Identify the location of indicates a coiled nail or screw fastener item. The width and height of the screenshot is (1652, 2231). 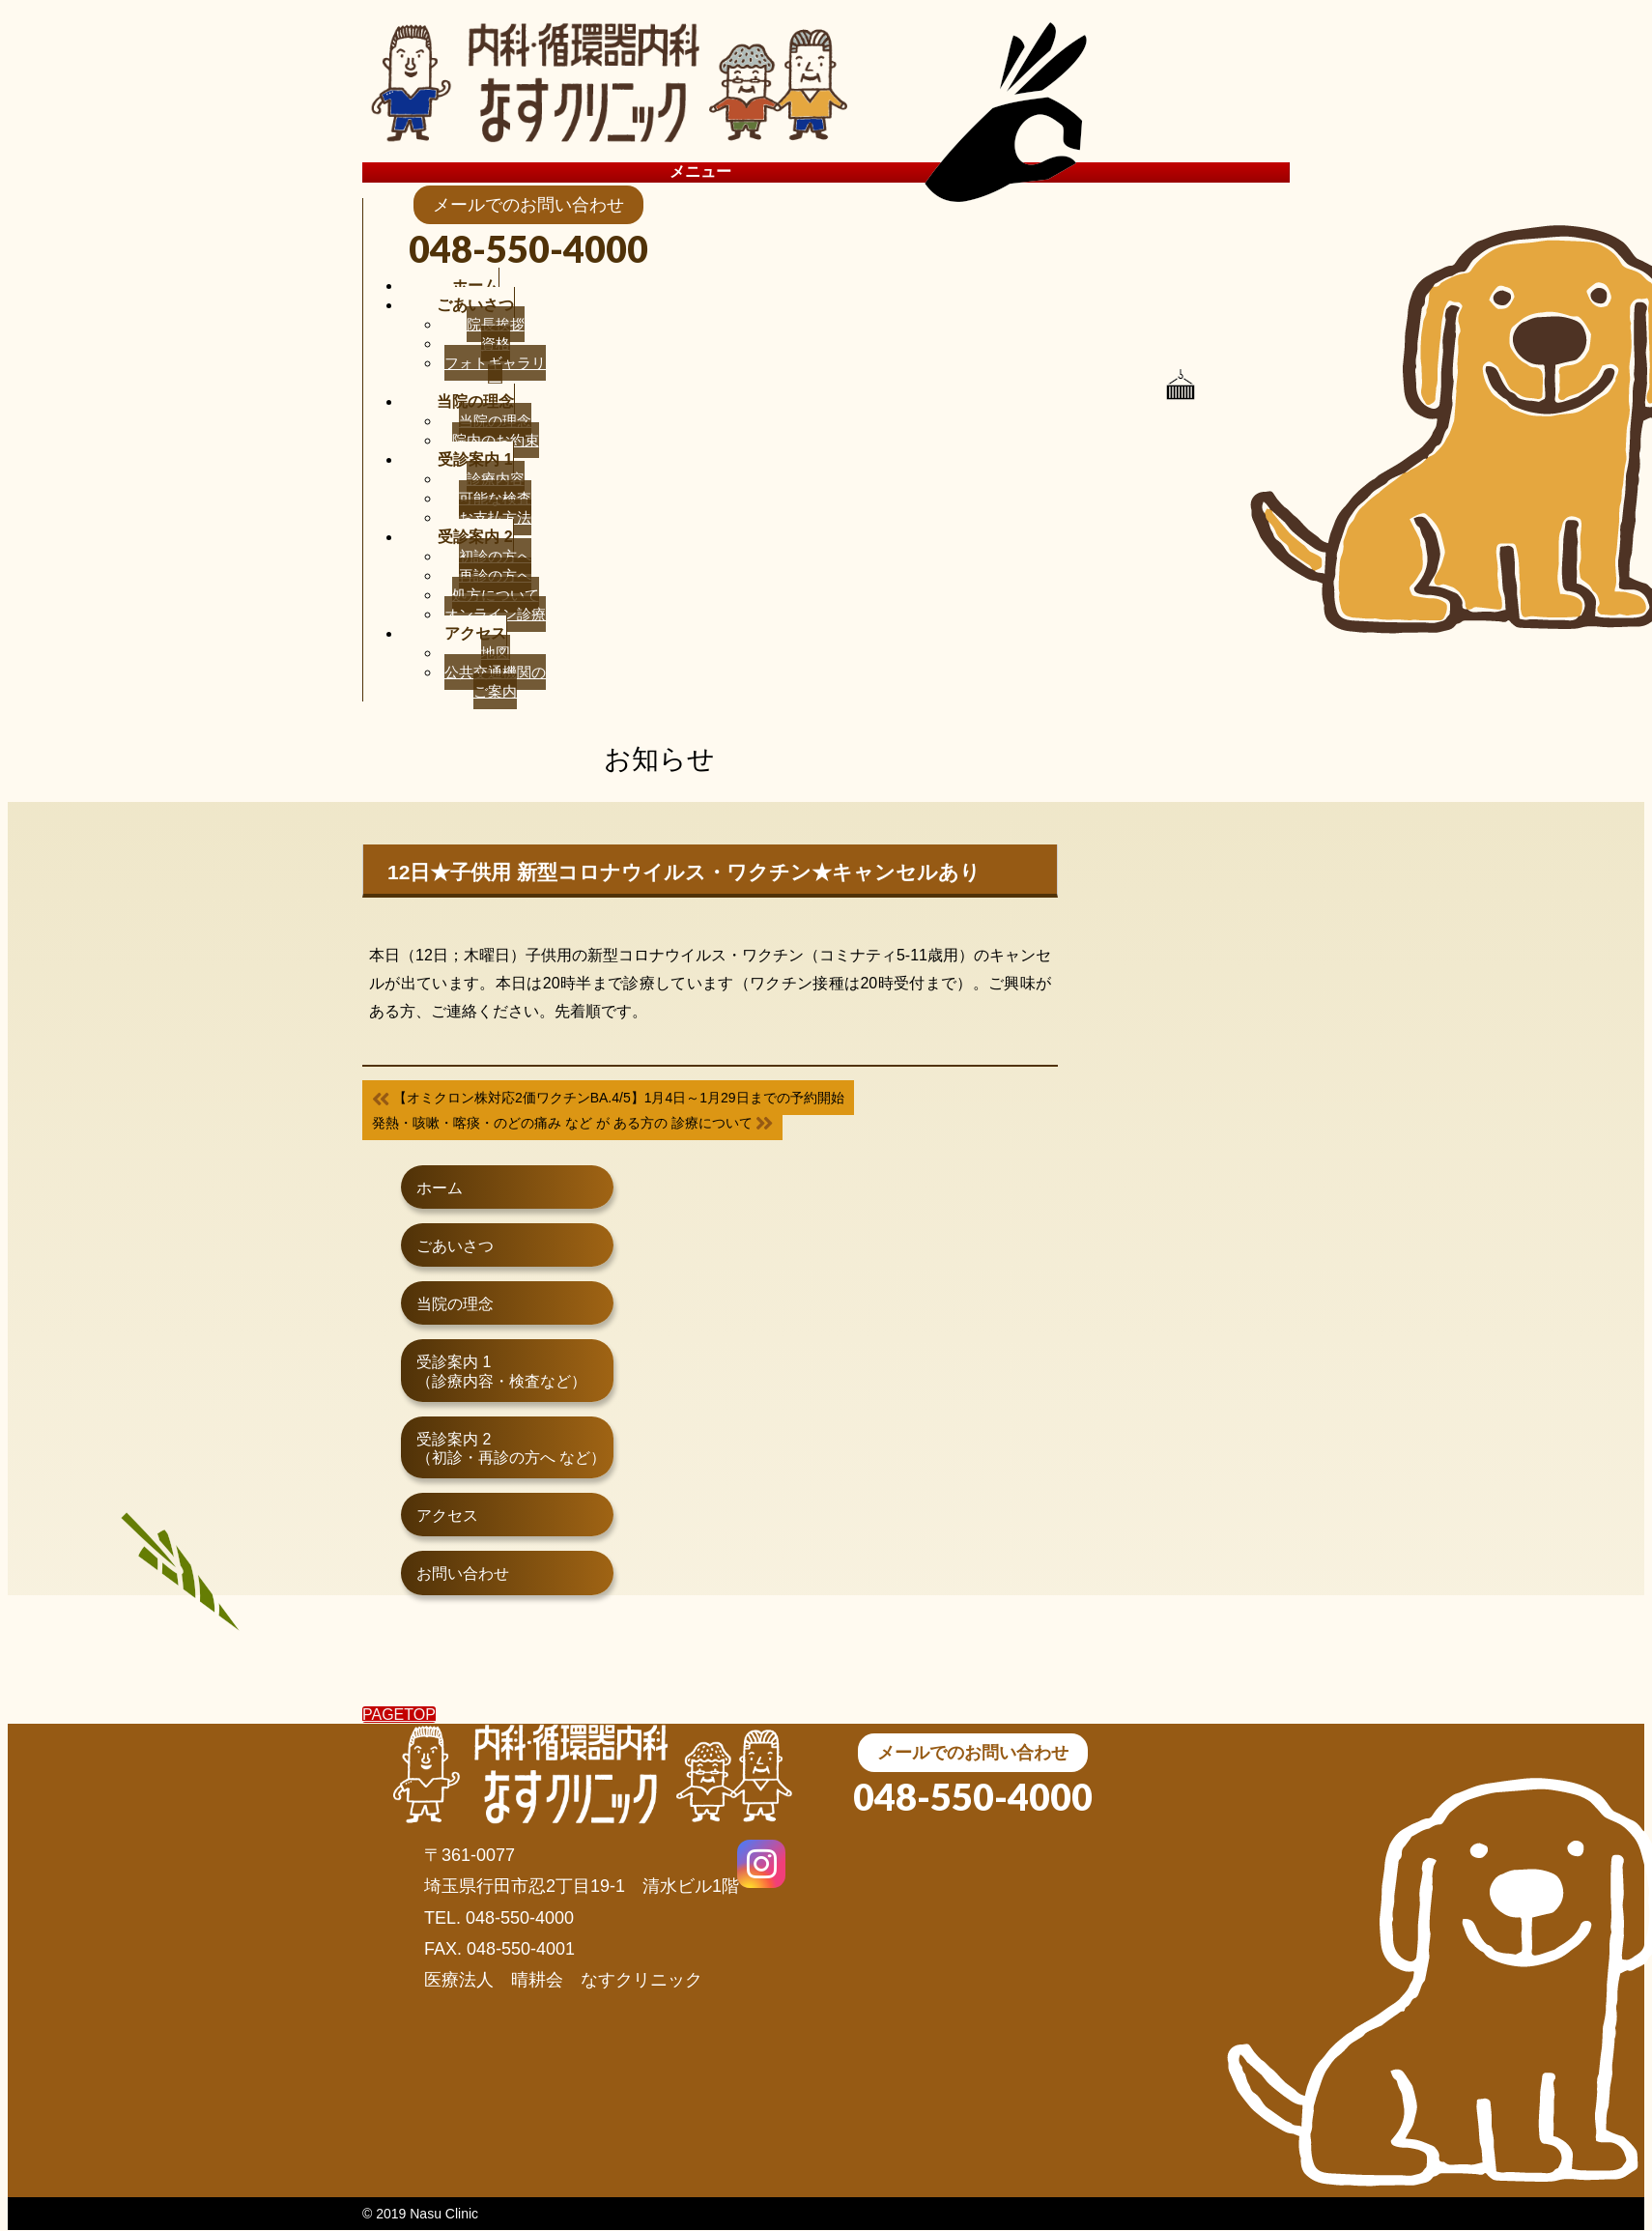
(180, 1571).